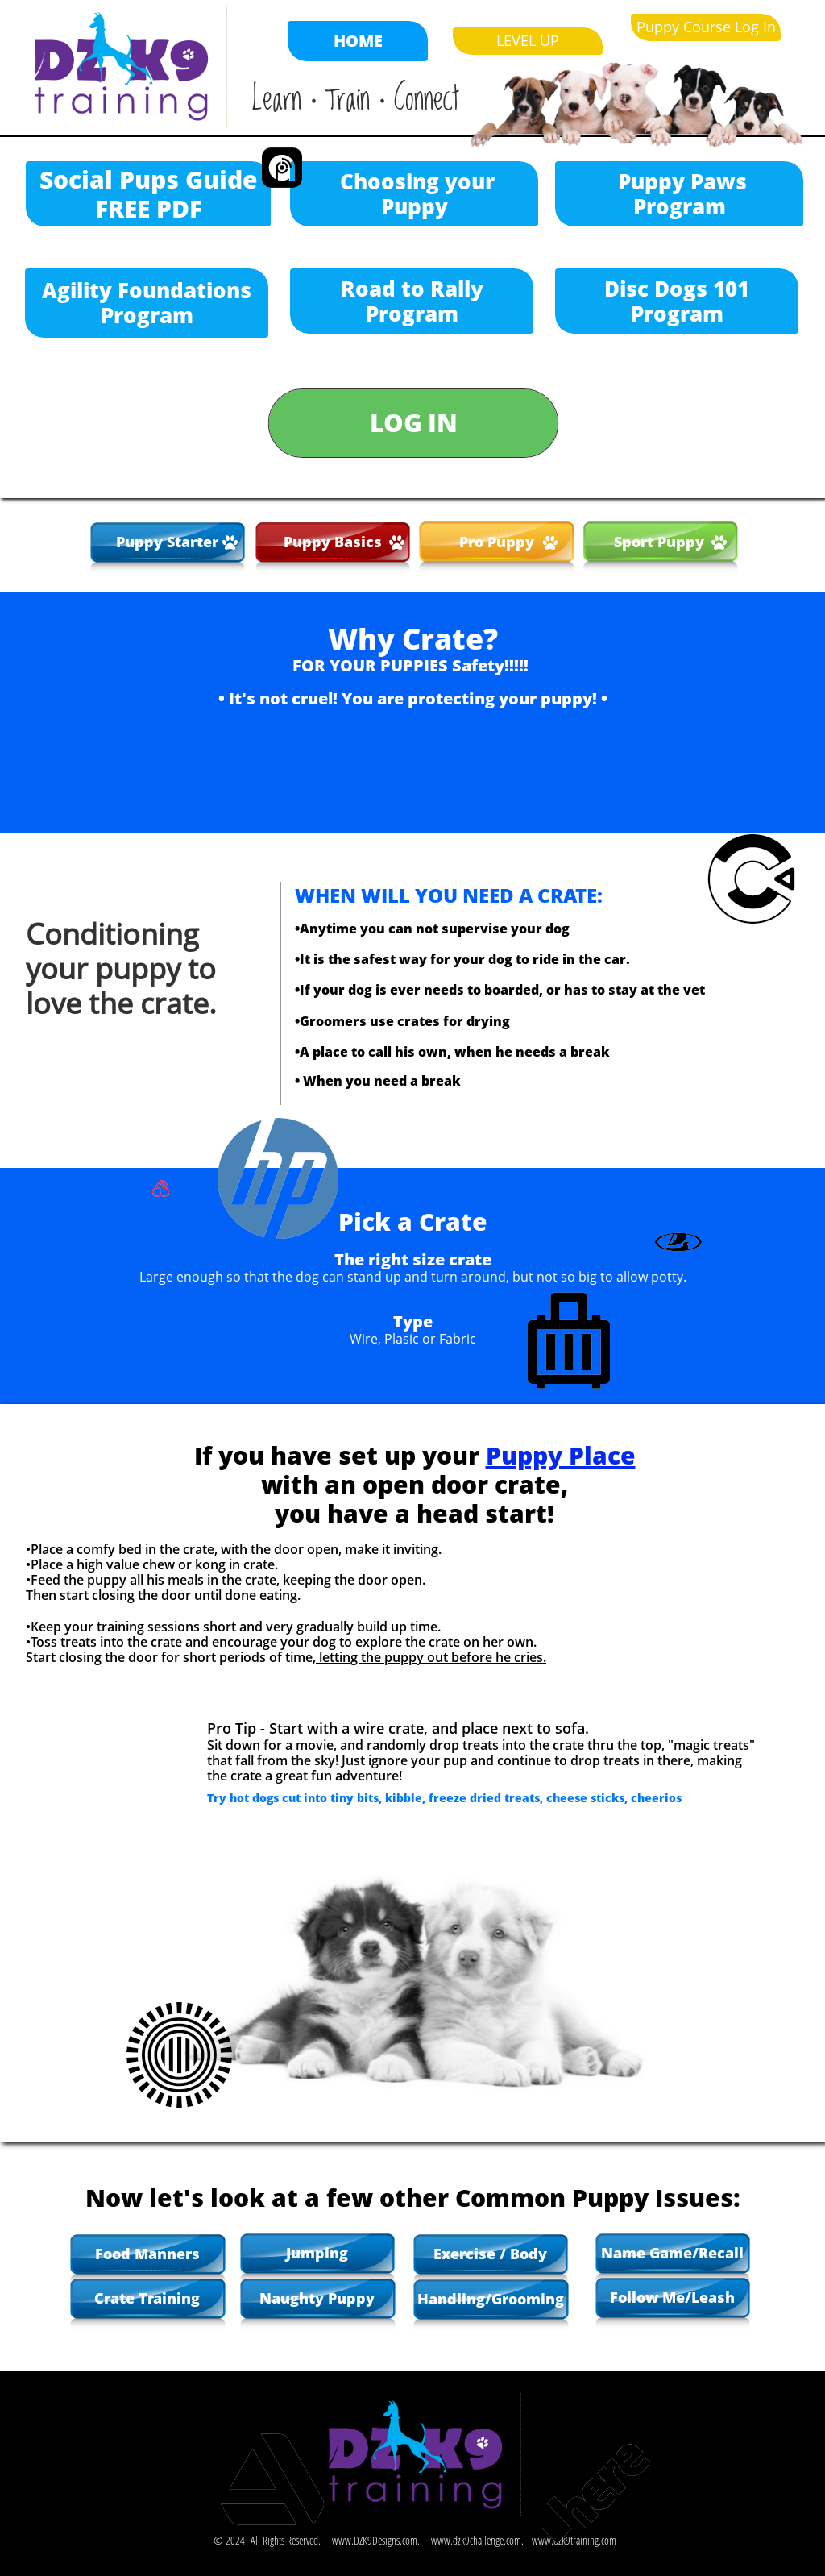 This screenshot has height=2576, width=825. What do you see at coordinates (160, 1188) in the screenshot?
I see `sonarqube cloud logo` at bounding box center [160, 1188].